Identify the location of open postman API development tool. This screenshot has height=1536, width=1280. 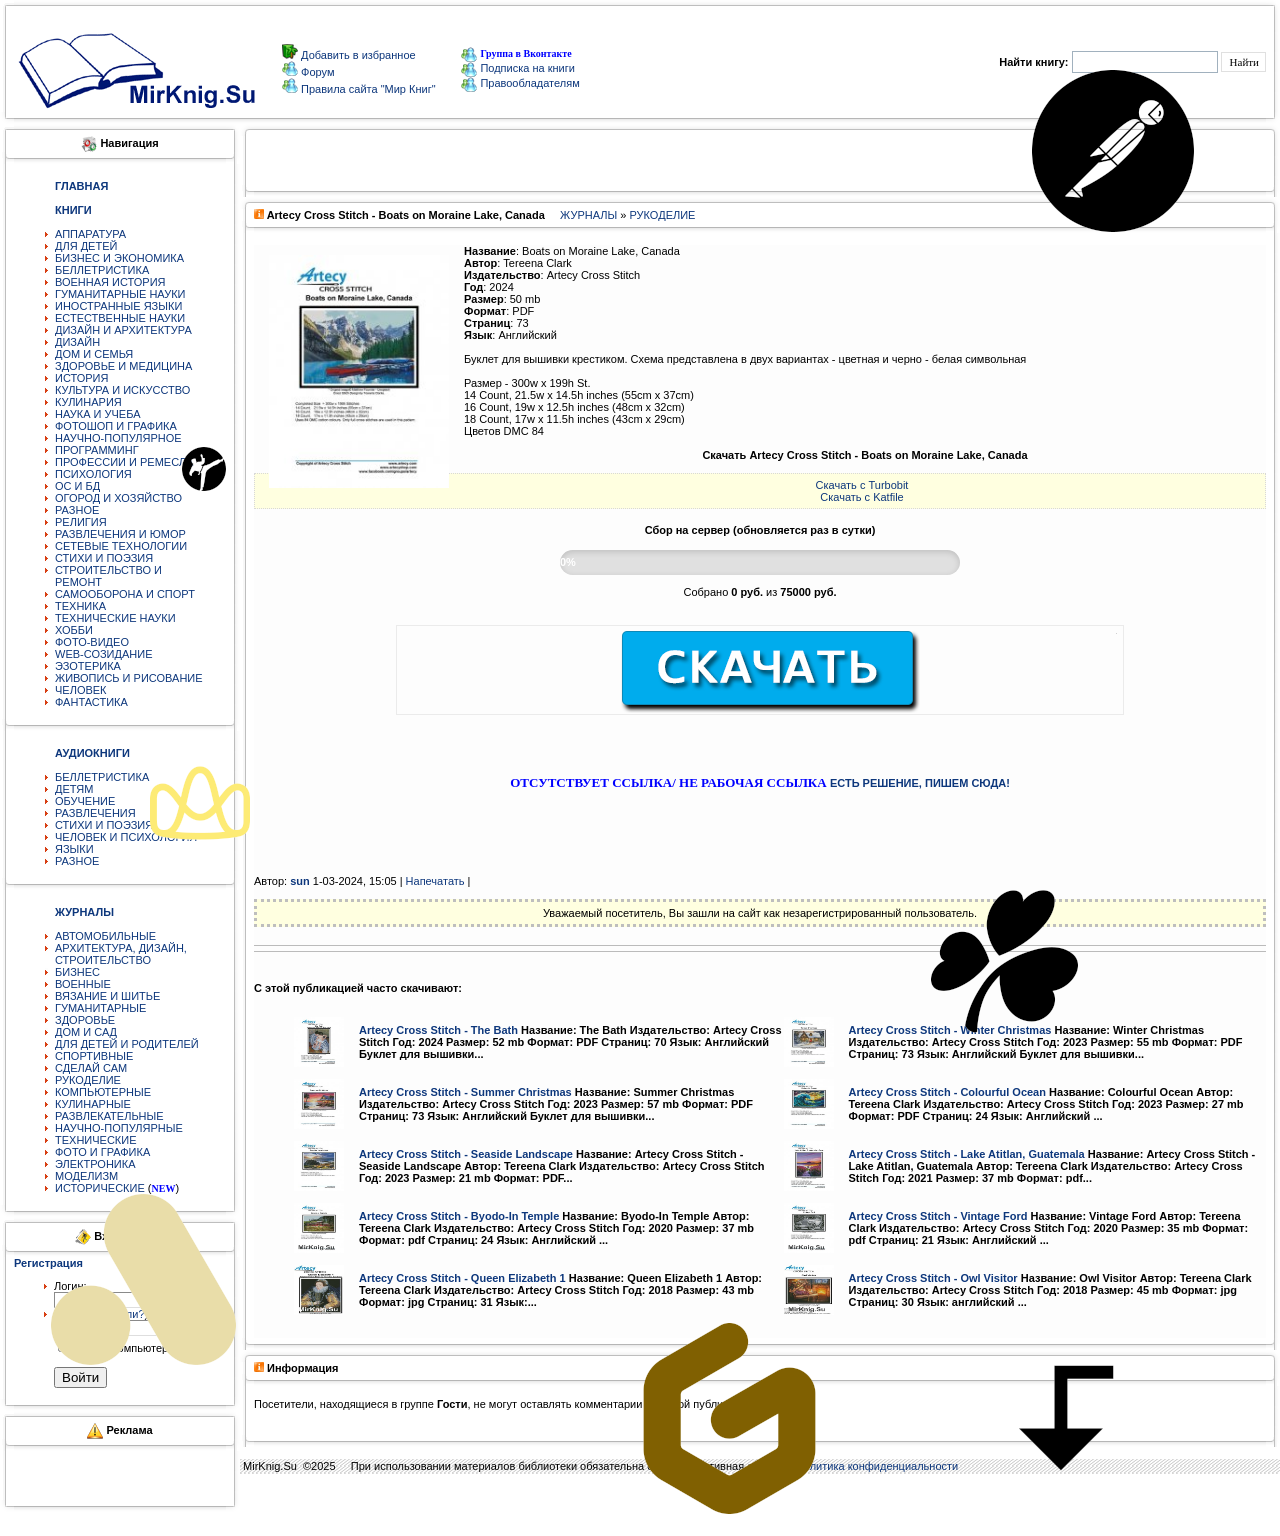
(1113, 151).